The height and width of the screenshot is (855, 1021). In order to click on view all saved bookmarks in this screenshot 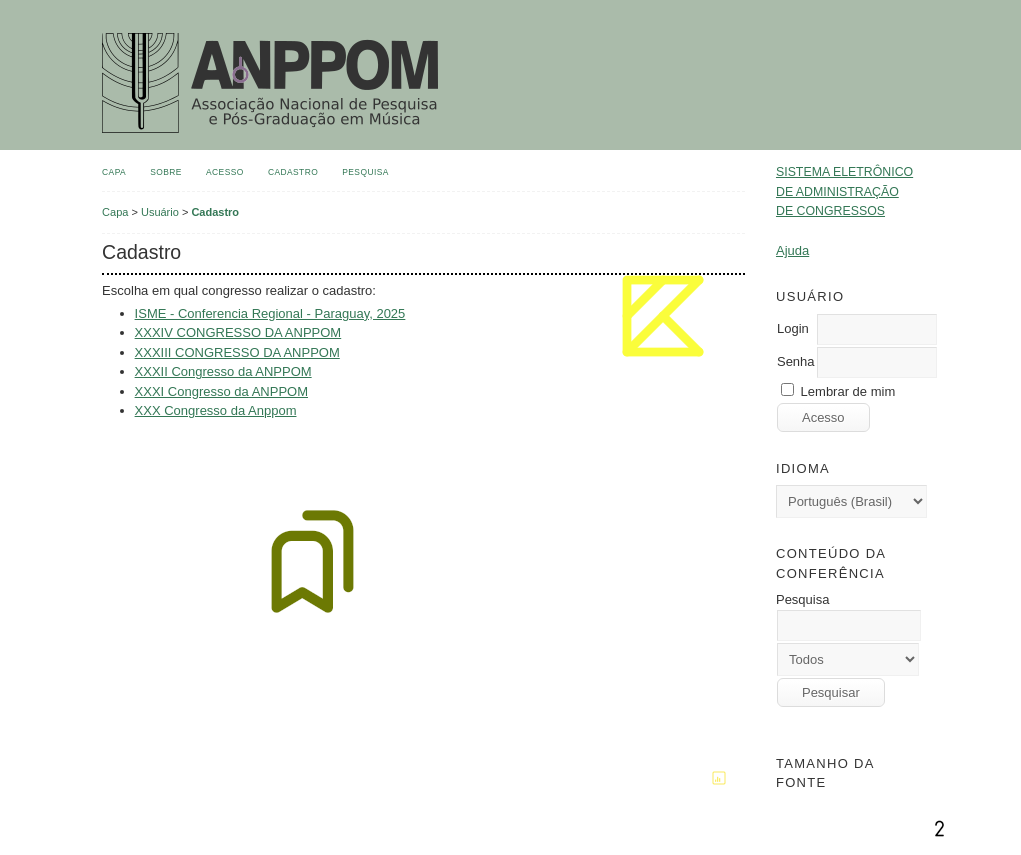, I will do `click(312, 561)`.